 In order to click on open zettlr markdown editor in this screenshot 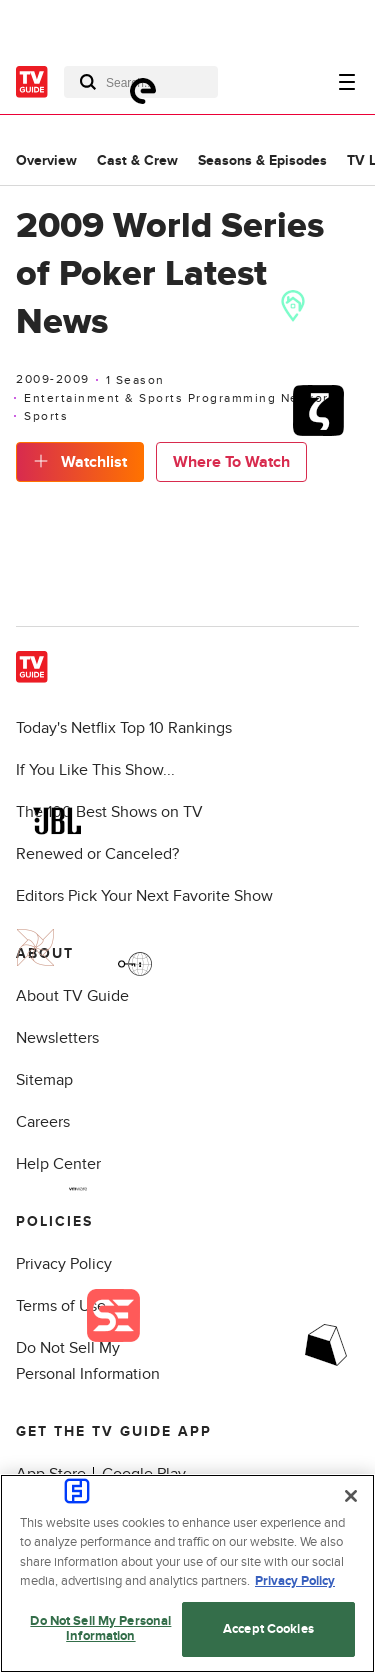, I will do `click(318, 410)`.